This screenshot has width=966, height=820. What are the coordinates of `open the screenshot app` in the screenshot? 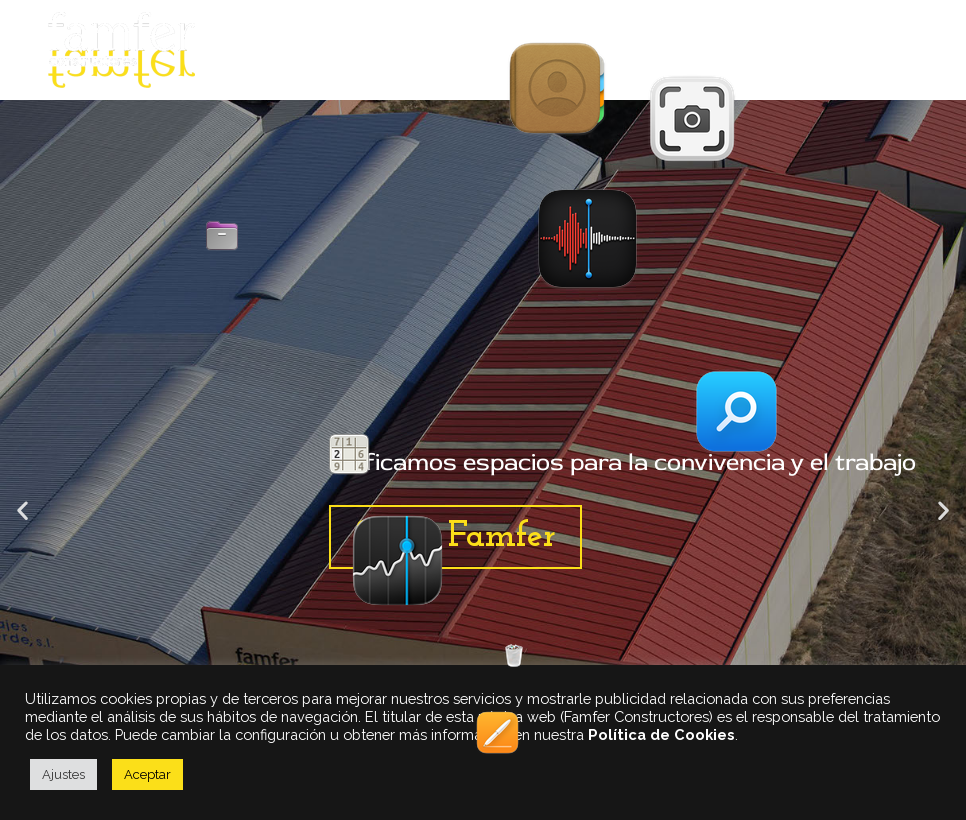 It's located at (692, 119).